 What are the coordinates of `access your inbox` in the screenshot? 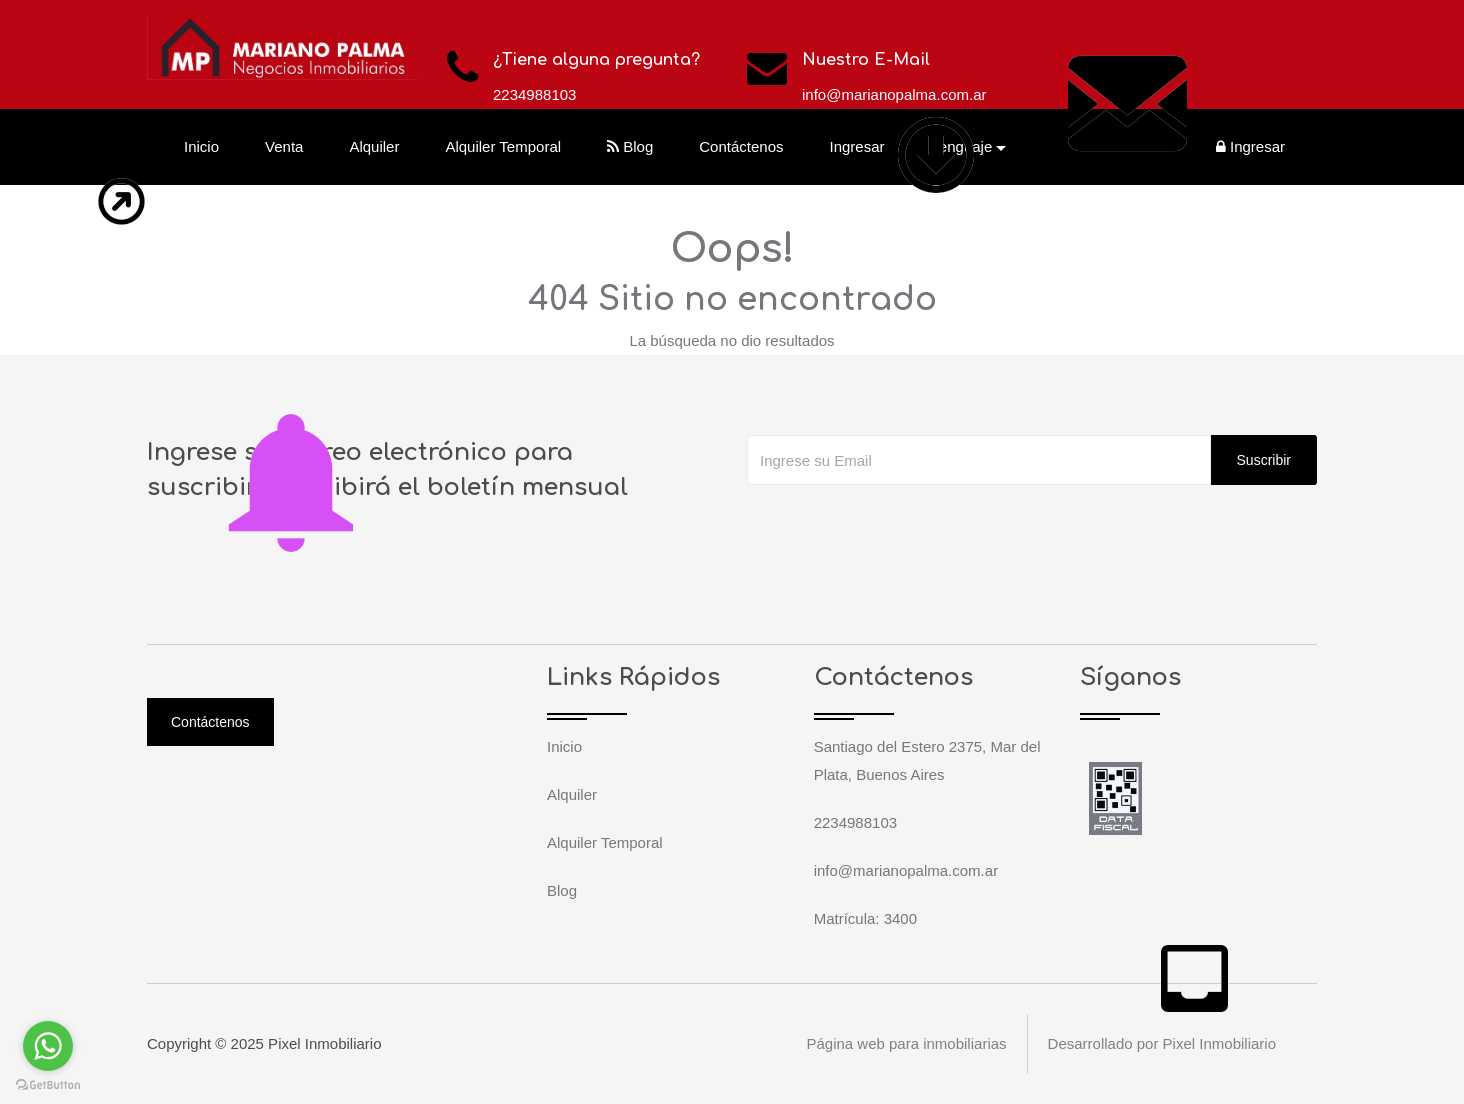 It's located at (1194, 978).